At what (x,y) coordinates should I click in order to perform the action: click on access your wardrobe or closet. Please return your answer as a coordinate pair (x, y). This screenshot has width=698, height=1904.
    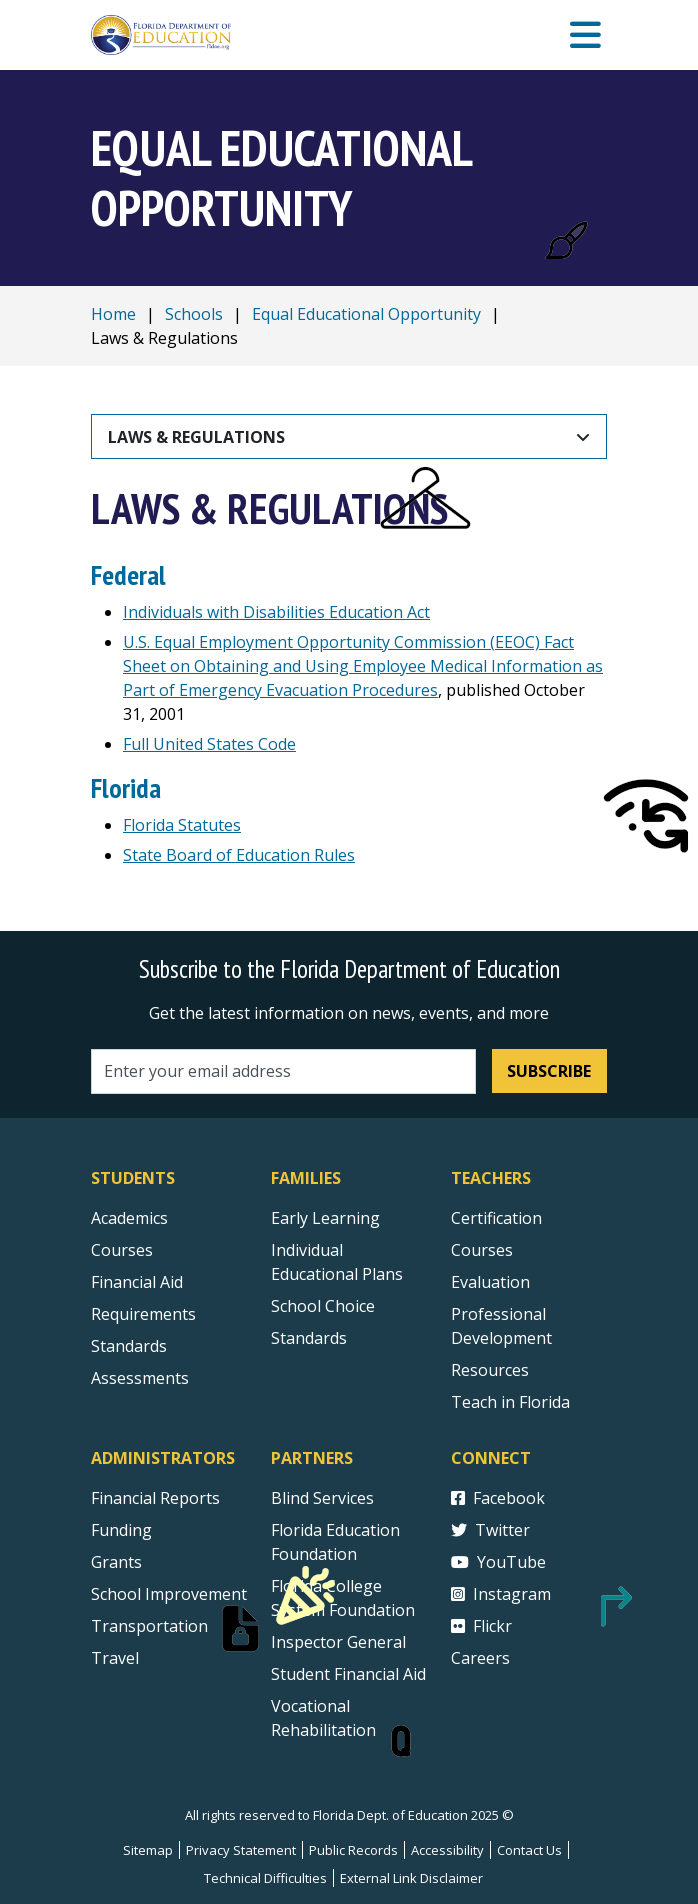
    Looking at the image, I should click on (425, 502).